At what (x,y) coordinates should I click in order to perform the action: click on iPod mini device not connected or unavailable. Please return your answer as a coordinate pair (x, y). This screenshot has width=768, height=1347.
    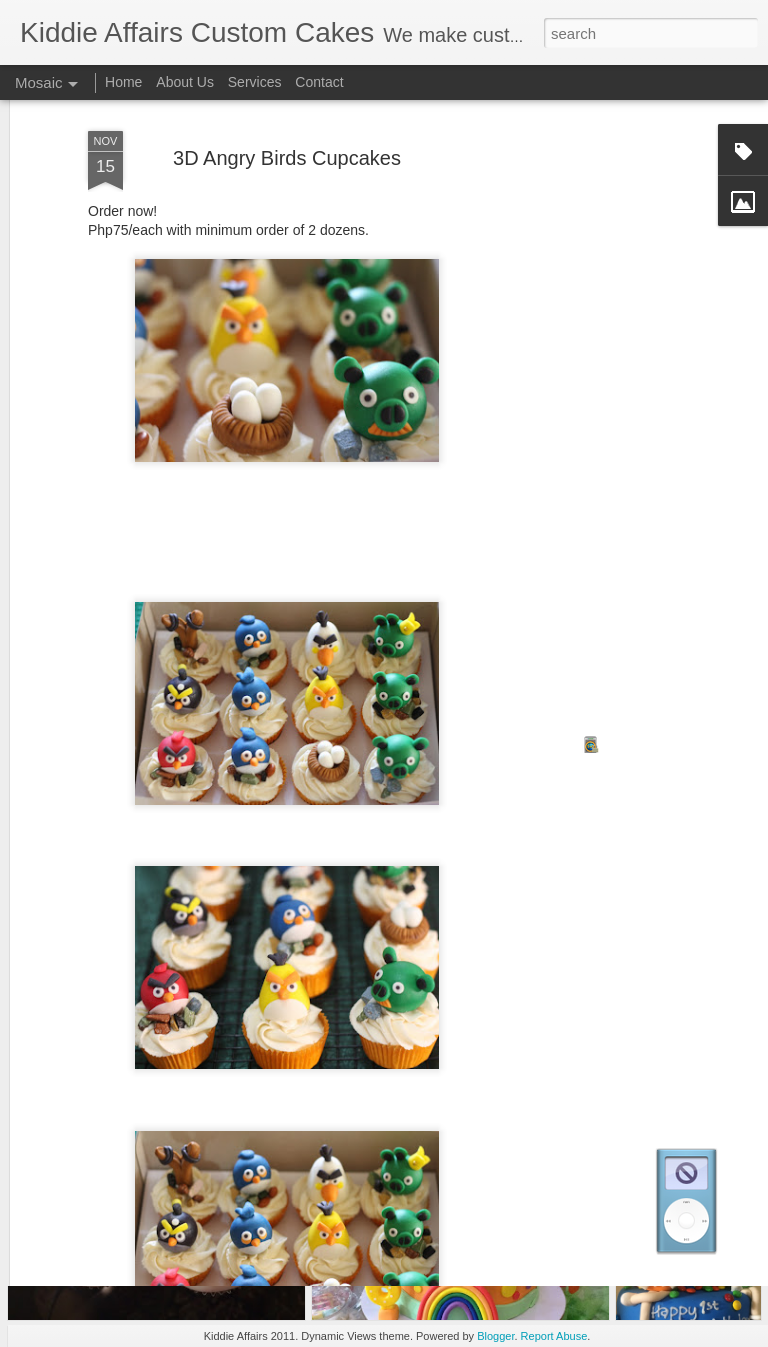
    Looking at the image, I should click on (686, 1201).